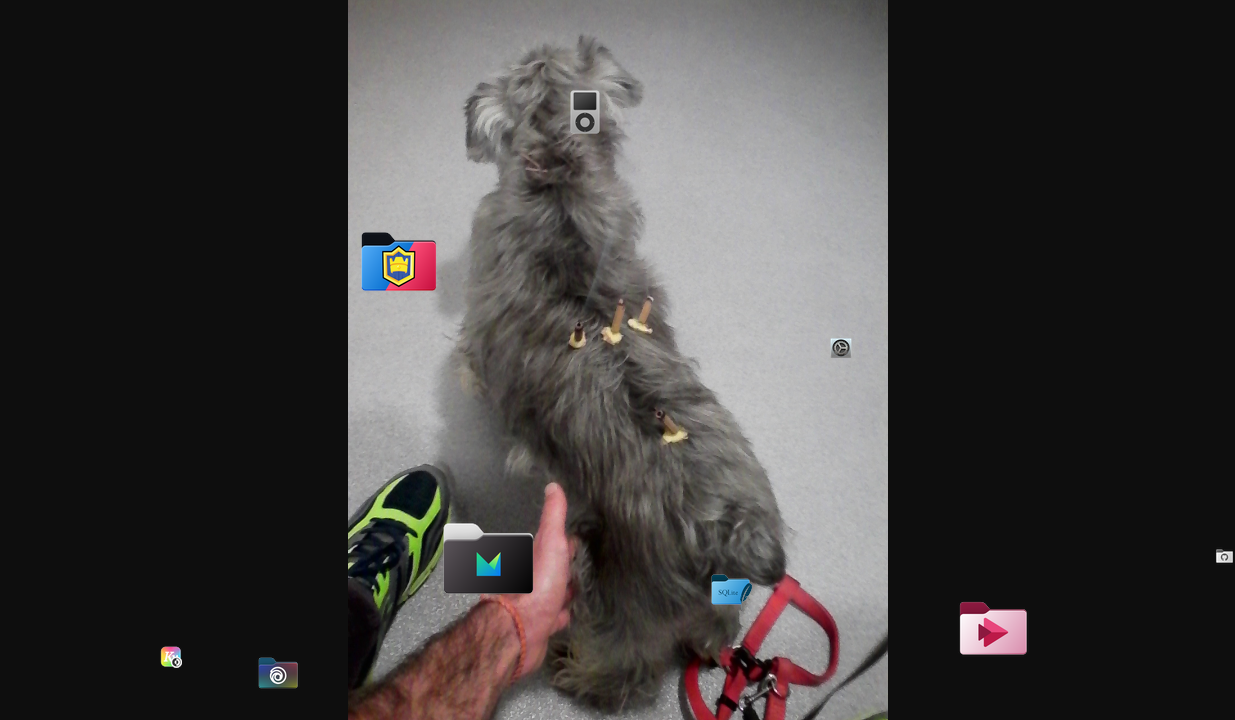  Describe the element at coordinates (278, 674) in the screenshot. I see `open ubisoft connect game files folder` at that location.